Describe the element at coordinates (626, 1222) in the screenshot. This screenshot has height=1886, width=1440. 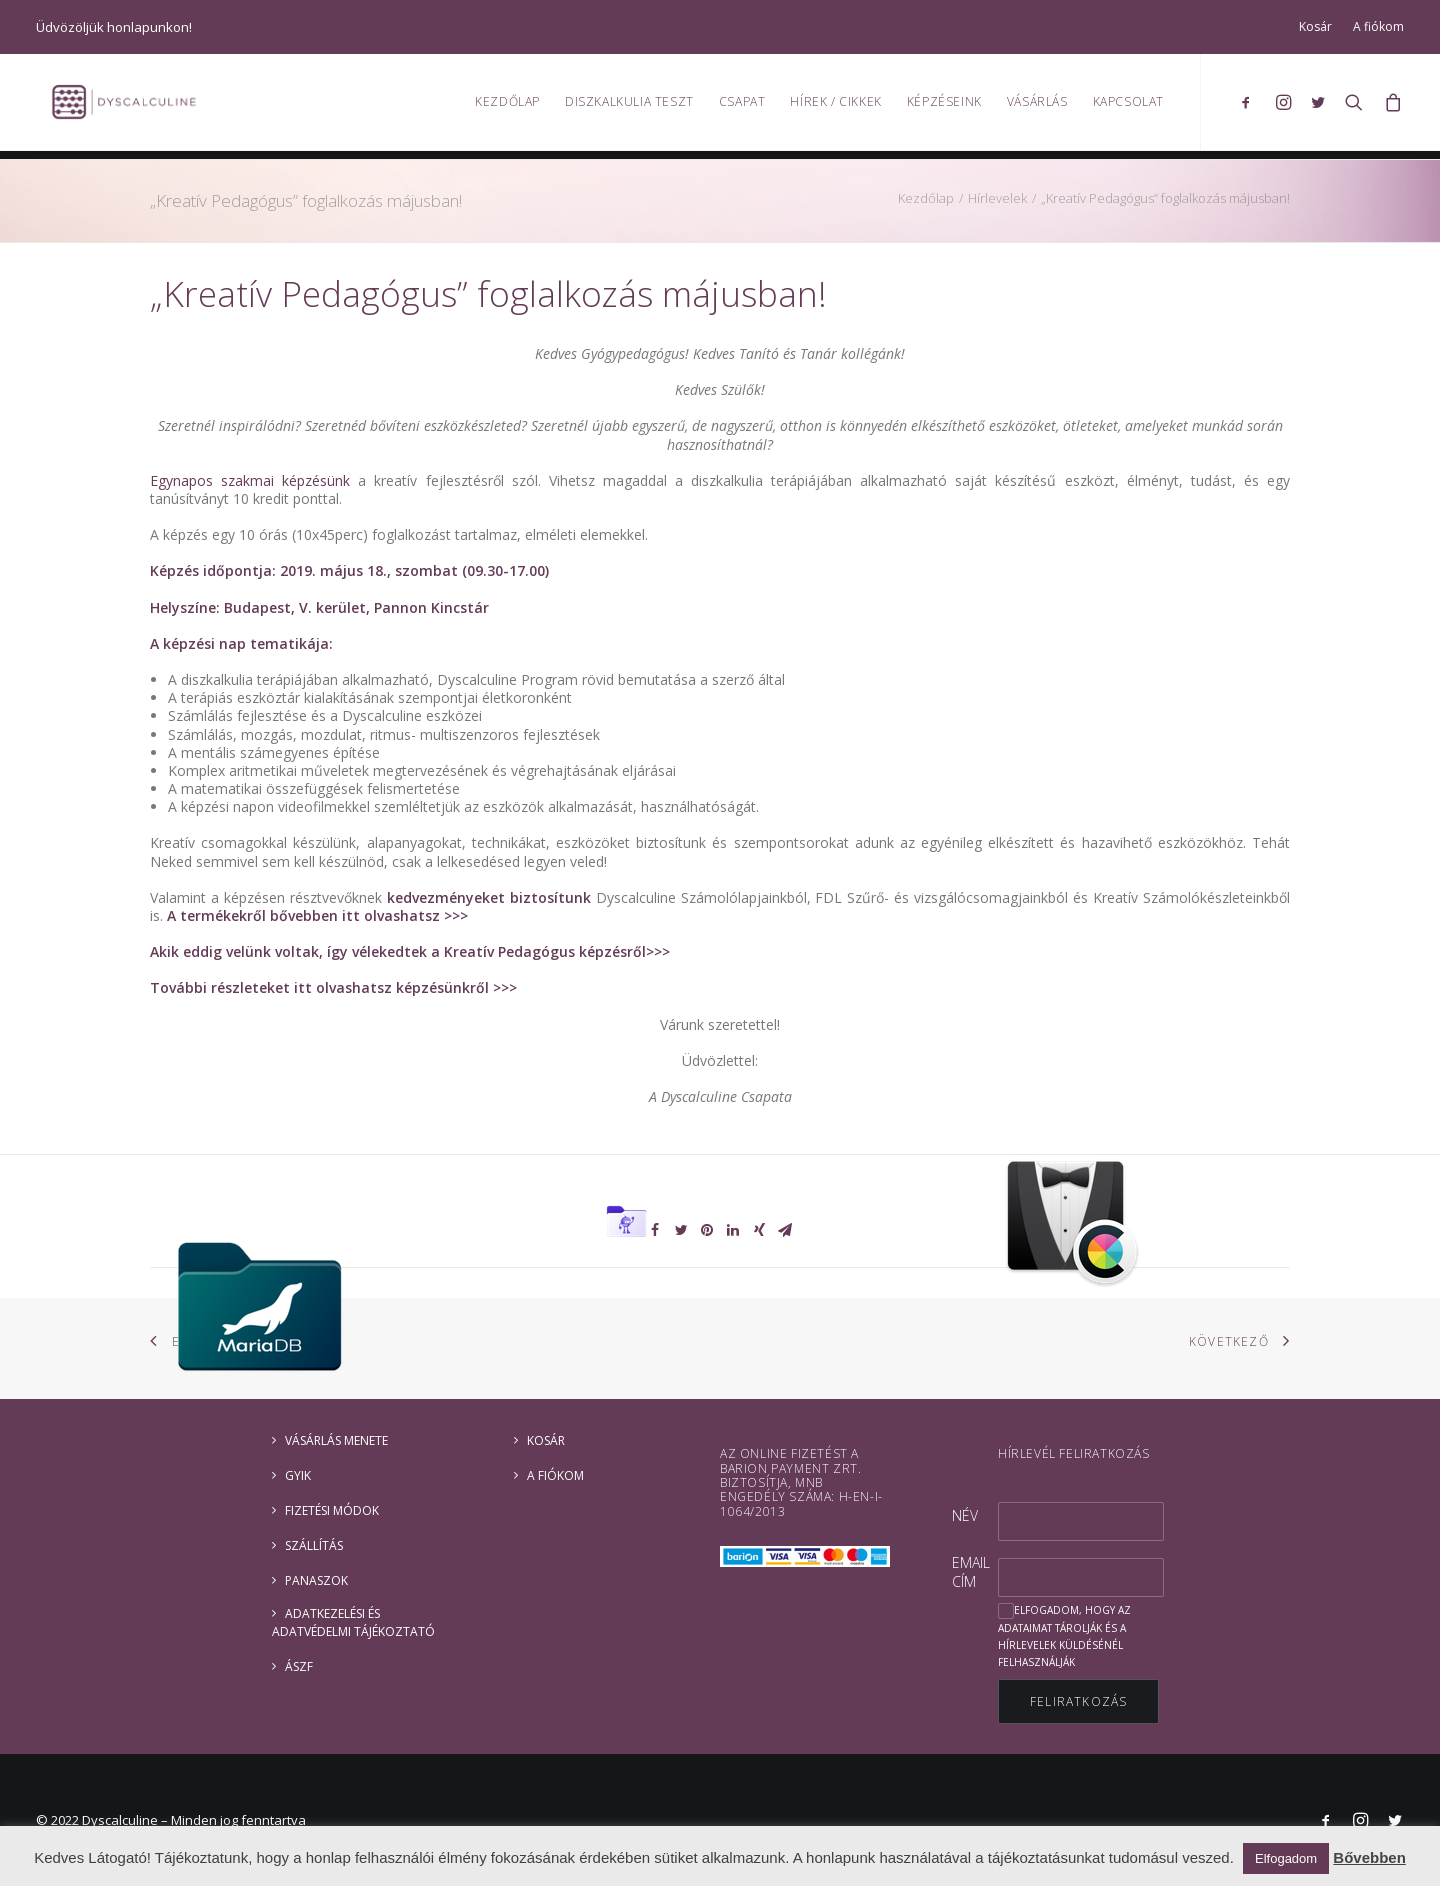
I see `open the maui framework project folder` at that location.